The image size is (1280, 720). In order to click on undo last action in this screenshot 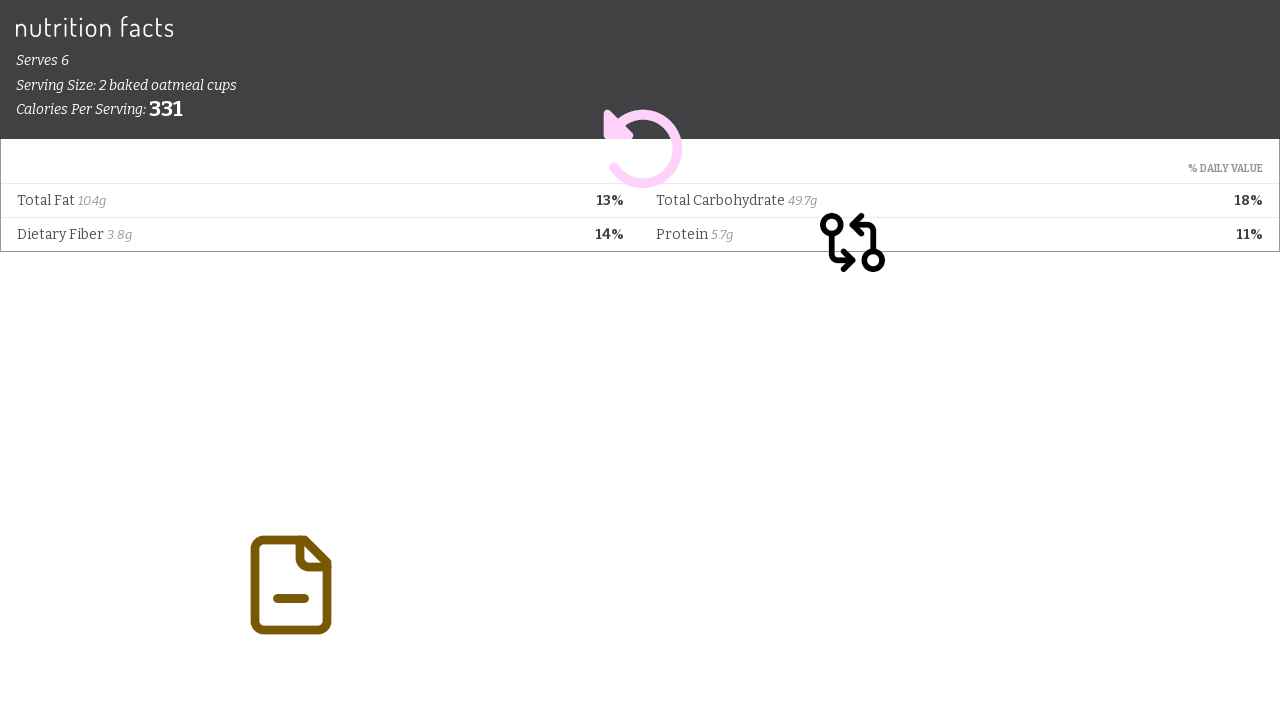, I will do `click(643, 149)`.